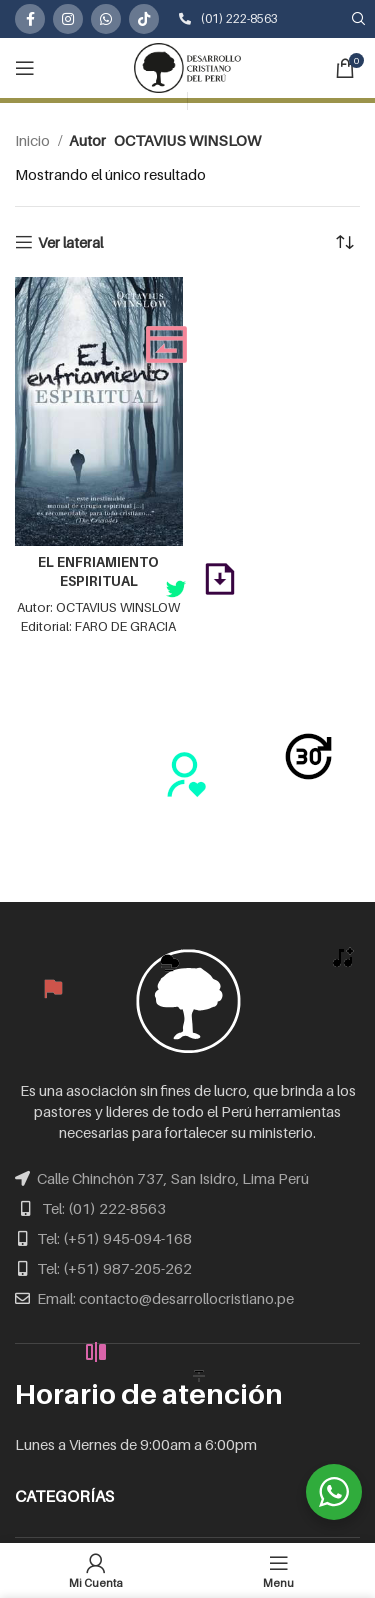 The image size is (375, 1598). Describe the element at coordinates (199, 1376) in the screenshot. I see `apply strikethrough formatting to selected text` at that location.